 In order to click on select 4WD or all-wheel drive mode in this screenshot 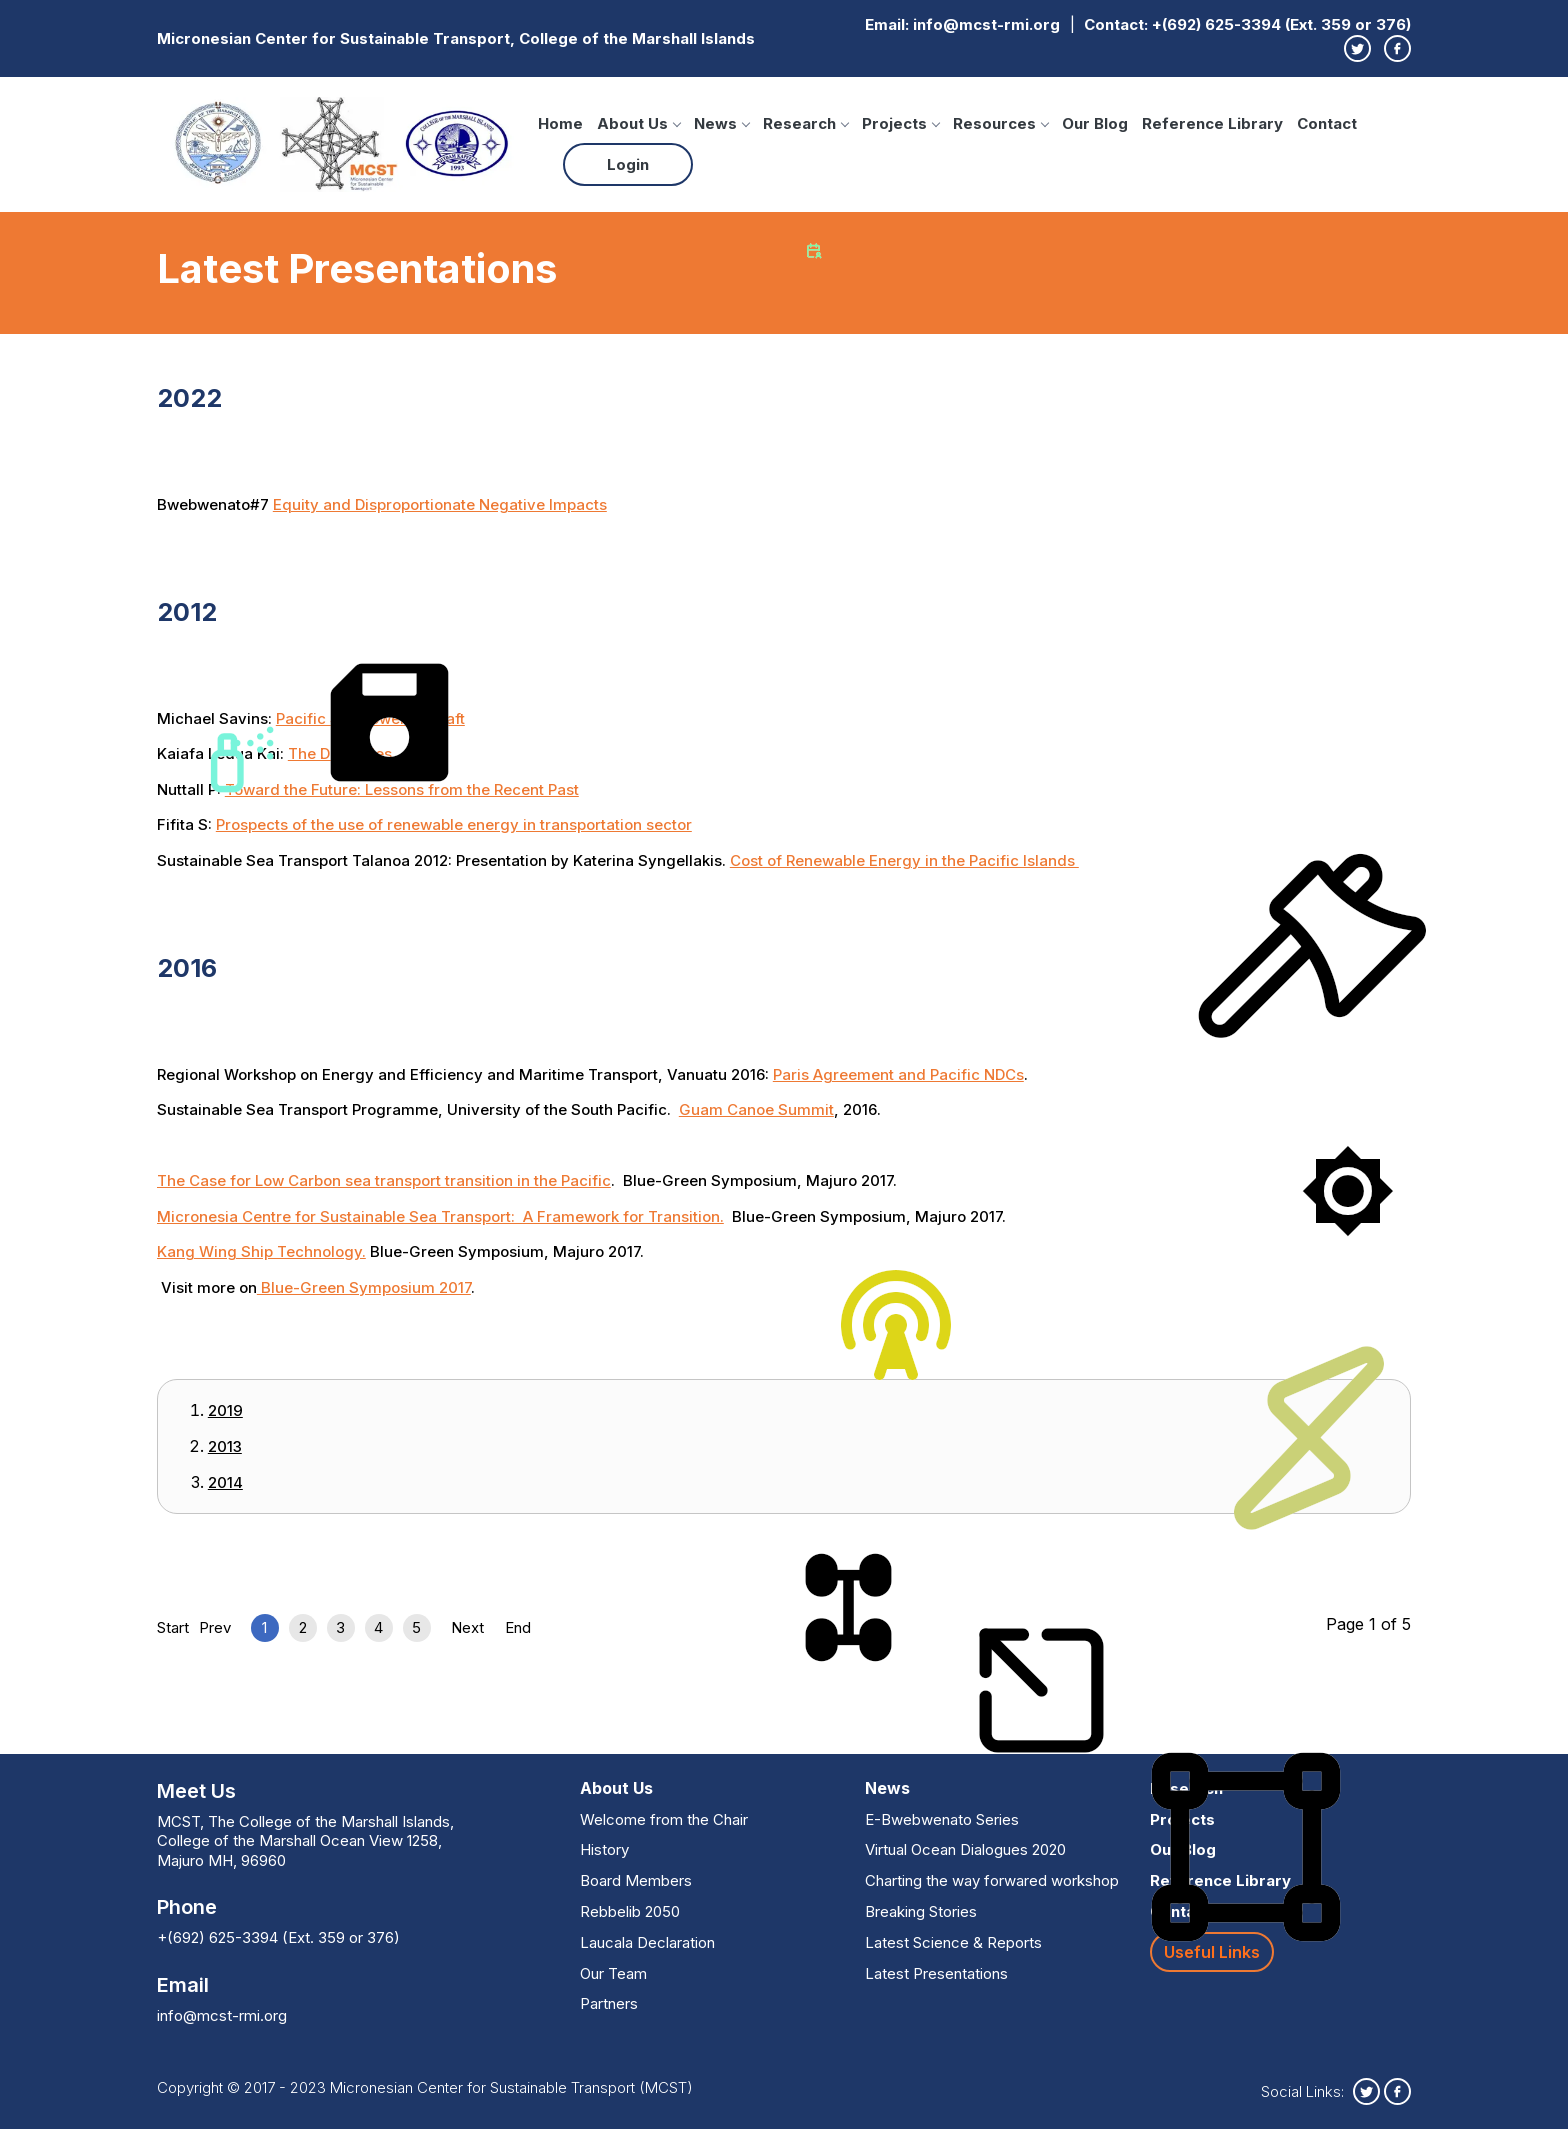, I will do `click(848, 1607)`.